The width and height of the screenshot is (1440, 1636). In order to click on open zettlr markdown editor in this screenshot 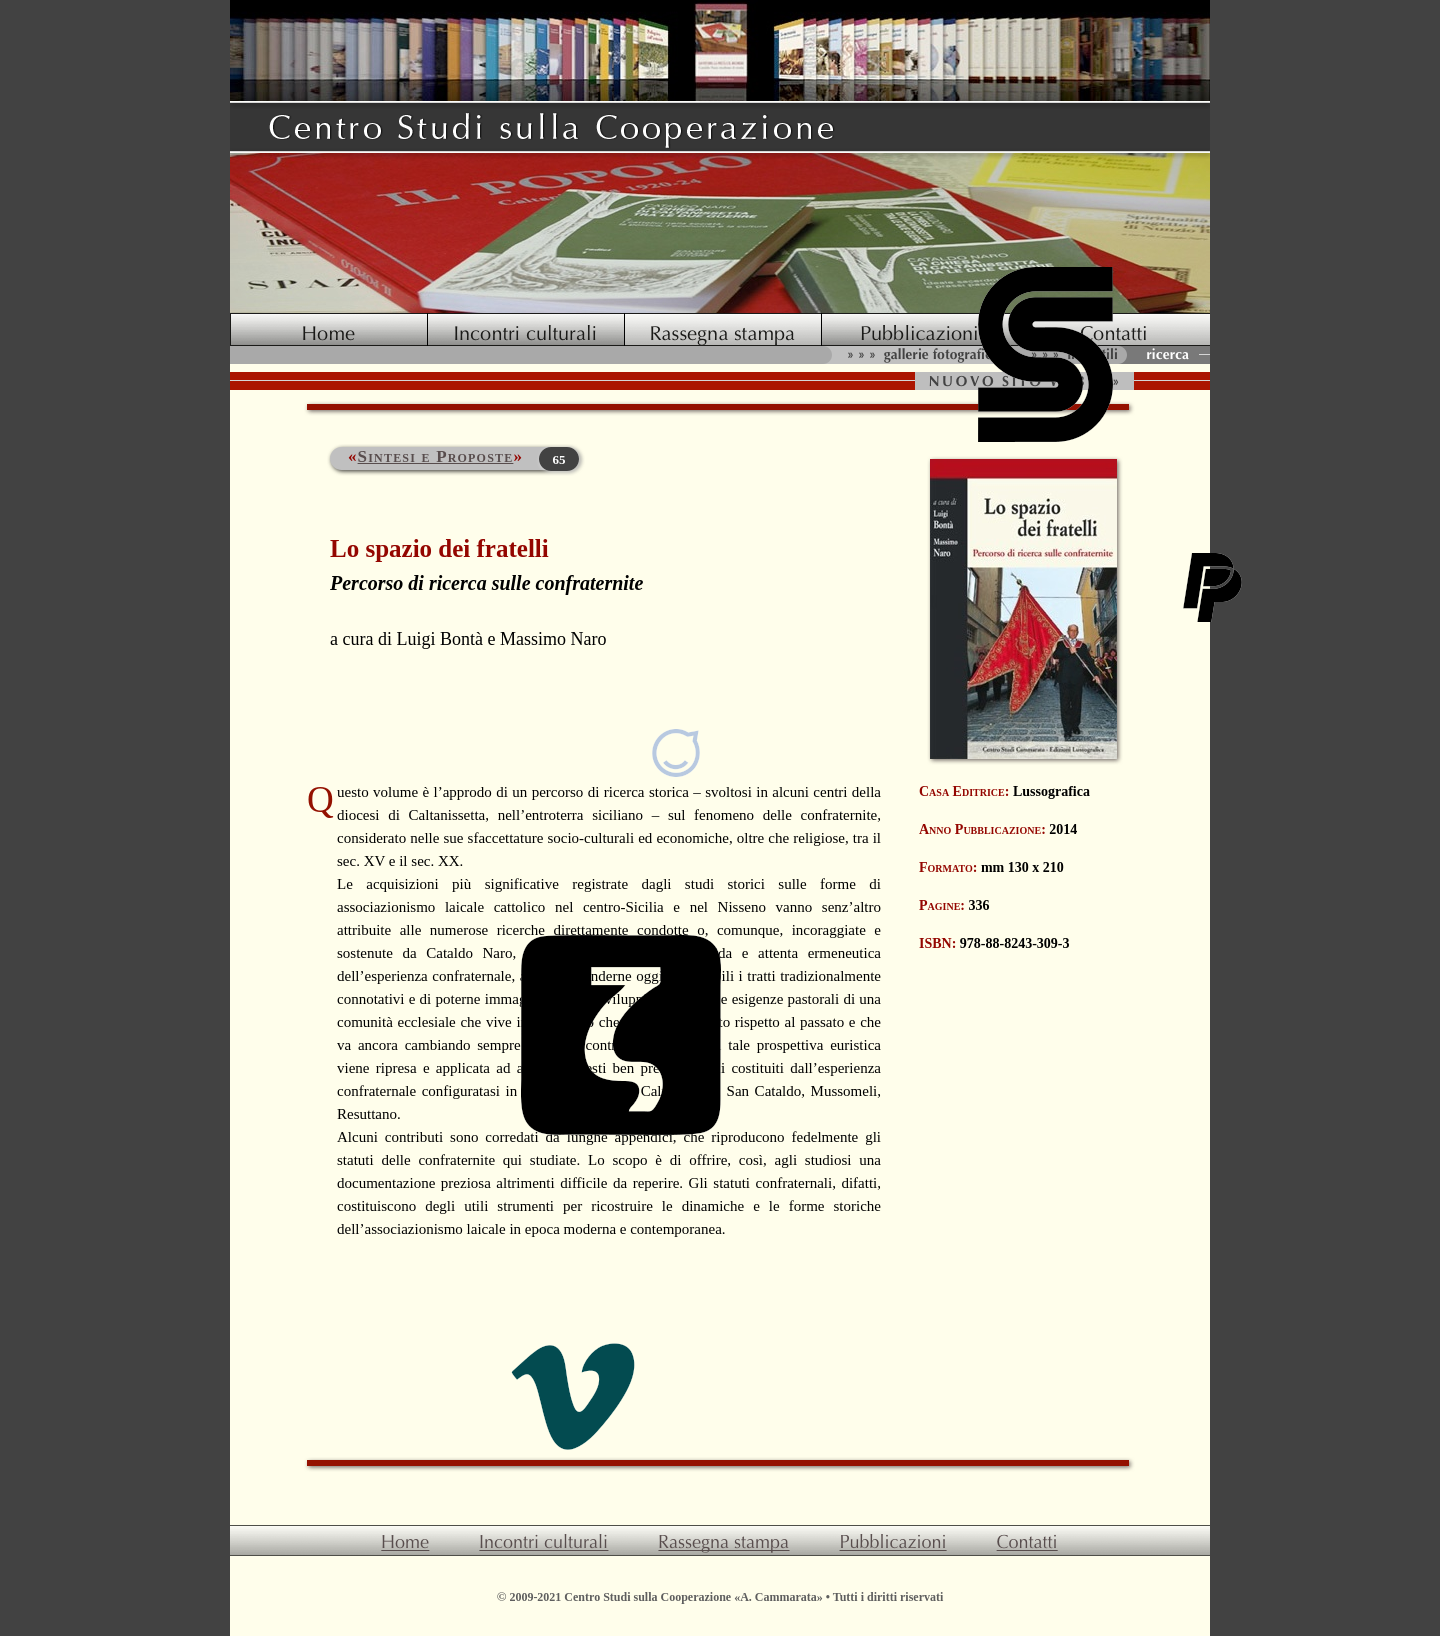, I will do `click(621, 1035)`.